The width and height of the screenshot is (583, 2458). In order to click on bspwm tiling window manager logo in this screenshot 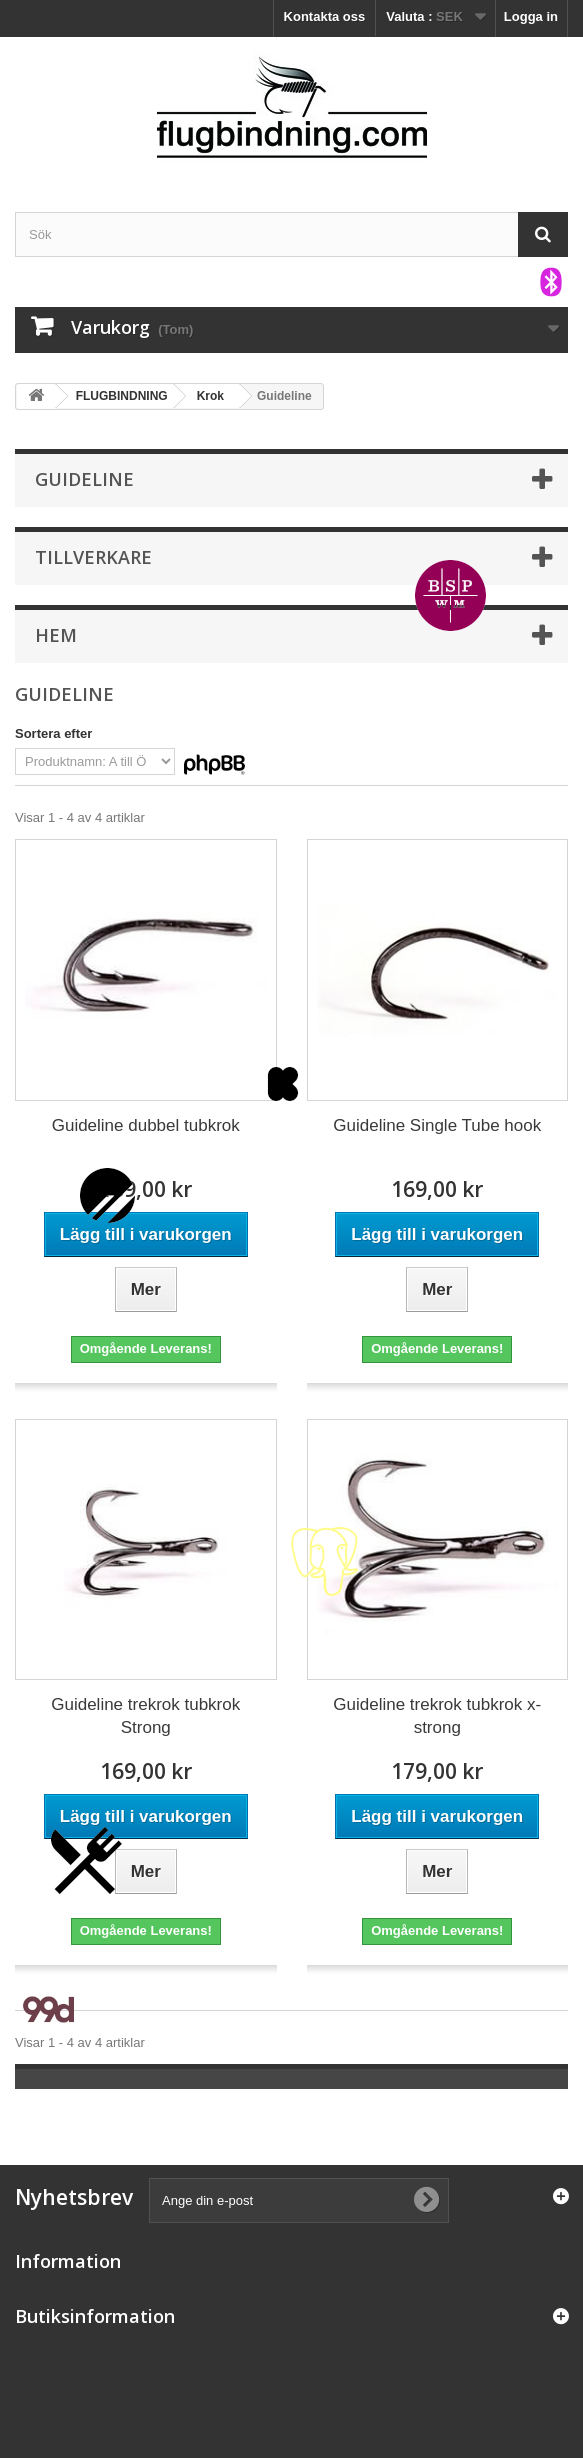, I will do `click(450, 595)`.